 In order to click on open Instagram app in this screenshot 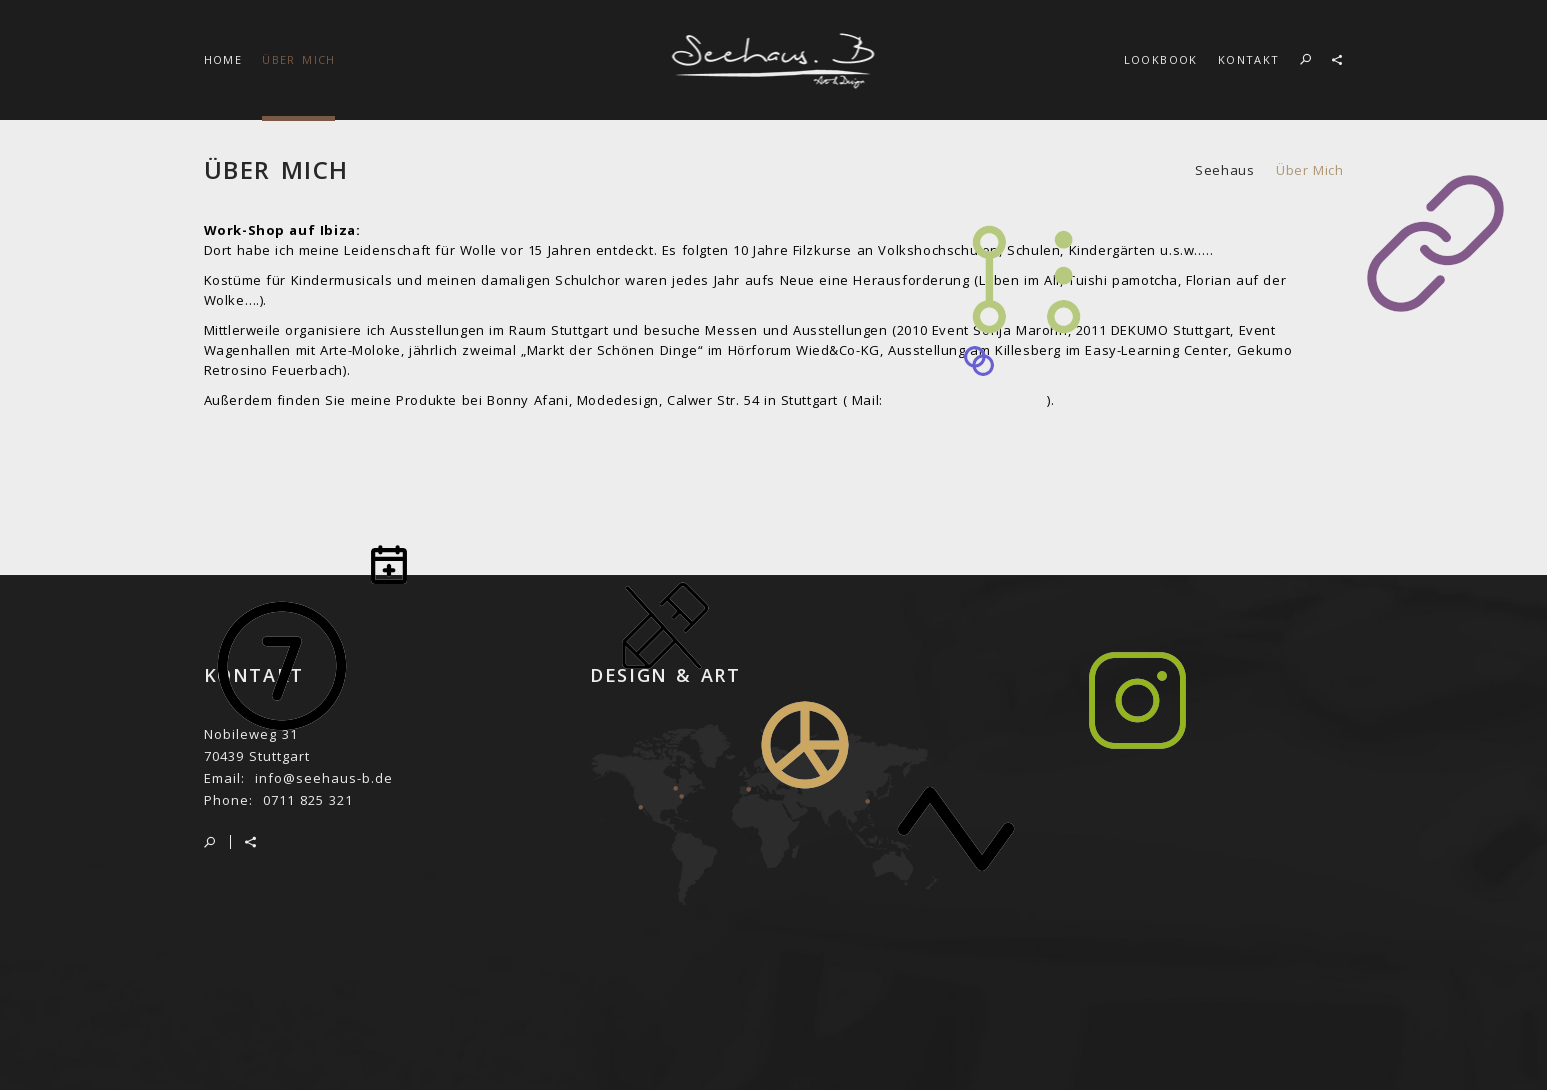, I will do `click(1137, 700)`.